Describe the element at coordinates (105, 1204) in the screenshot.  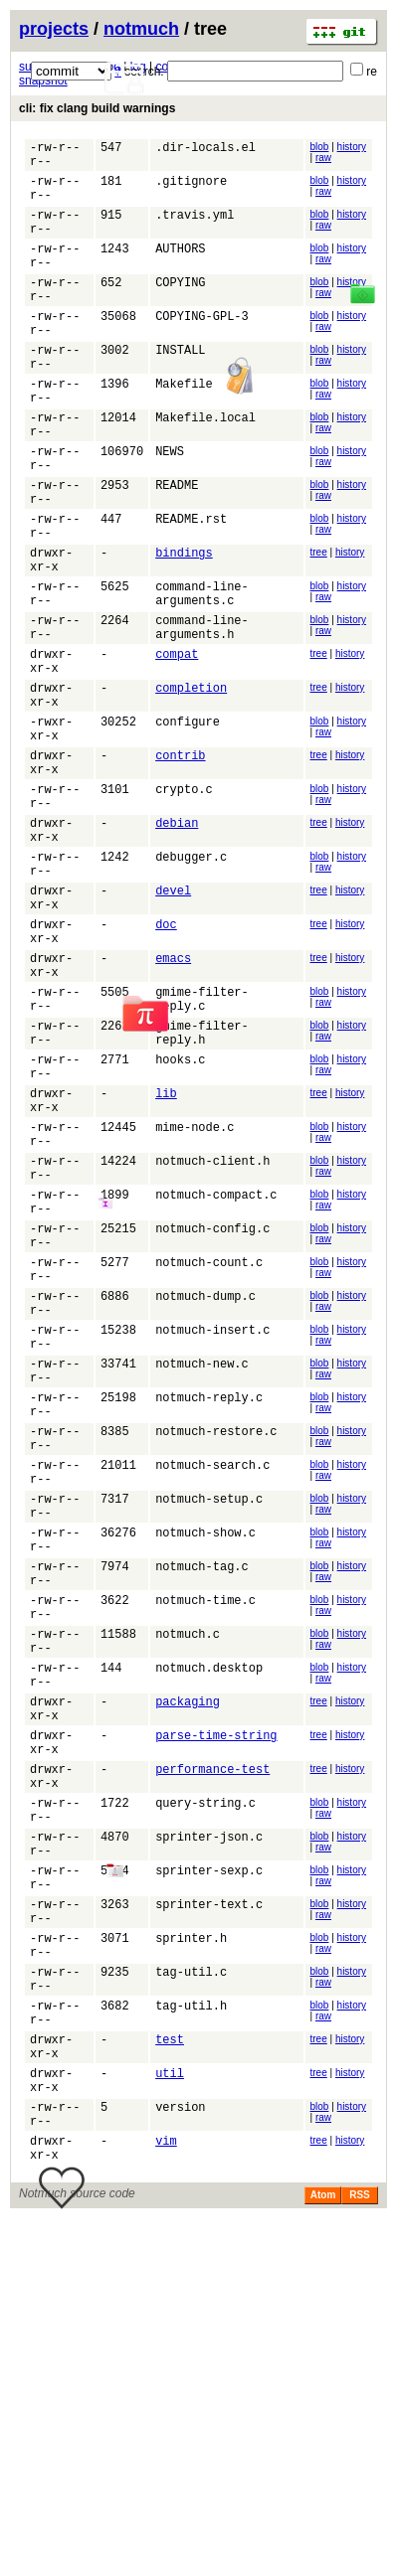
I see `open kotlin android project folder` at that location.